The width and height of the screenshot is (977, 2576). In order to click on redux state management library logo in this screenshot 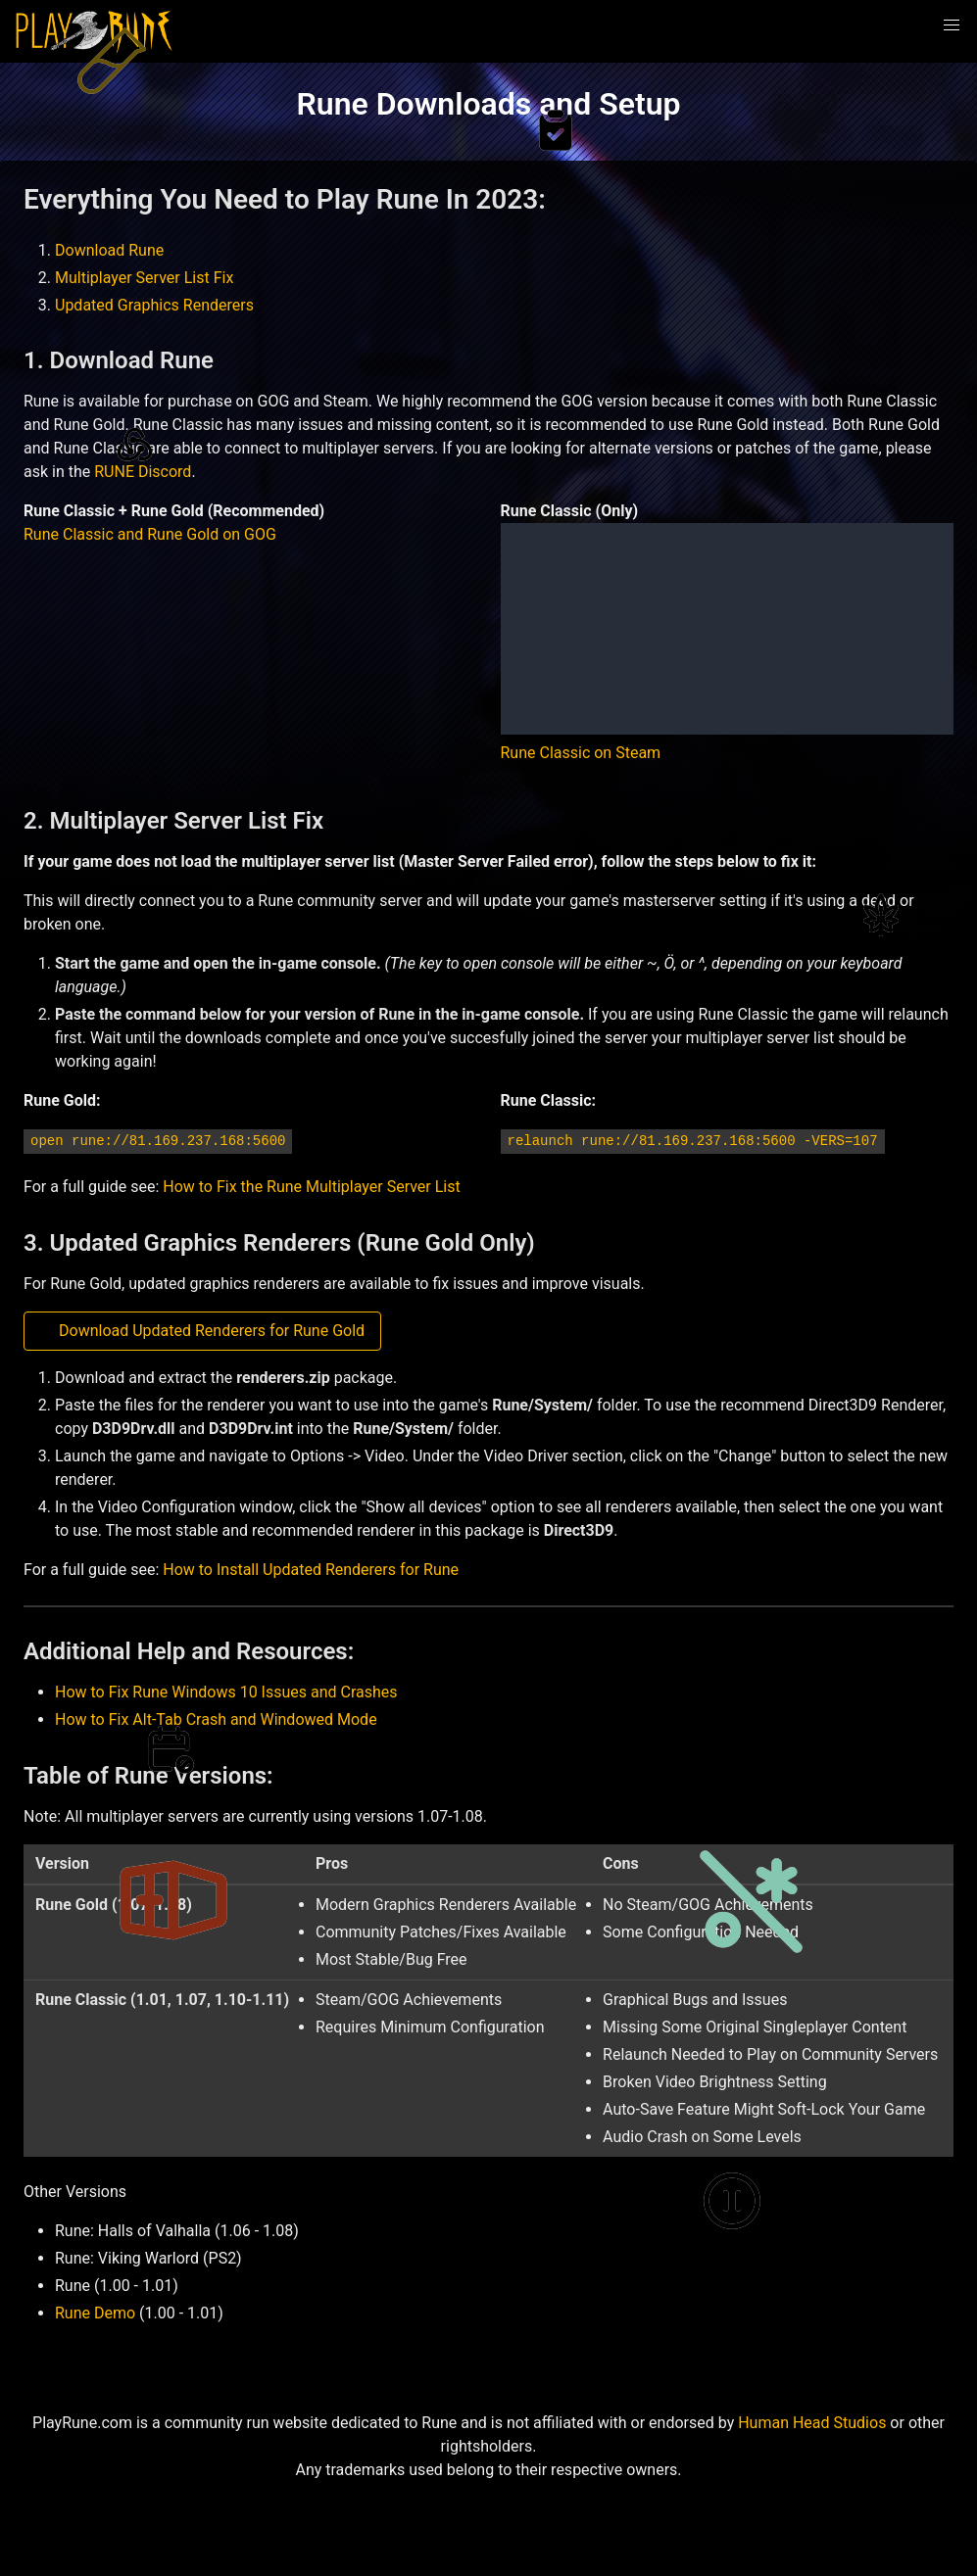, I will do `click(134, 445)`.